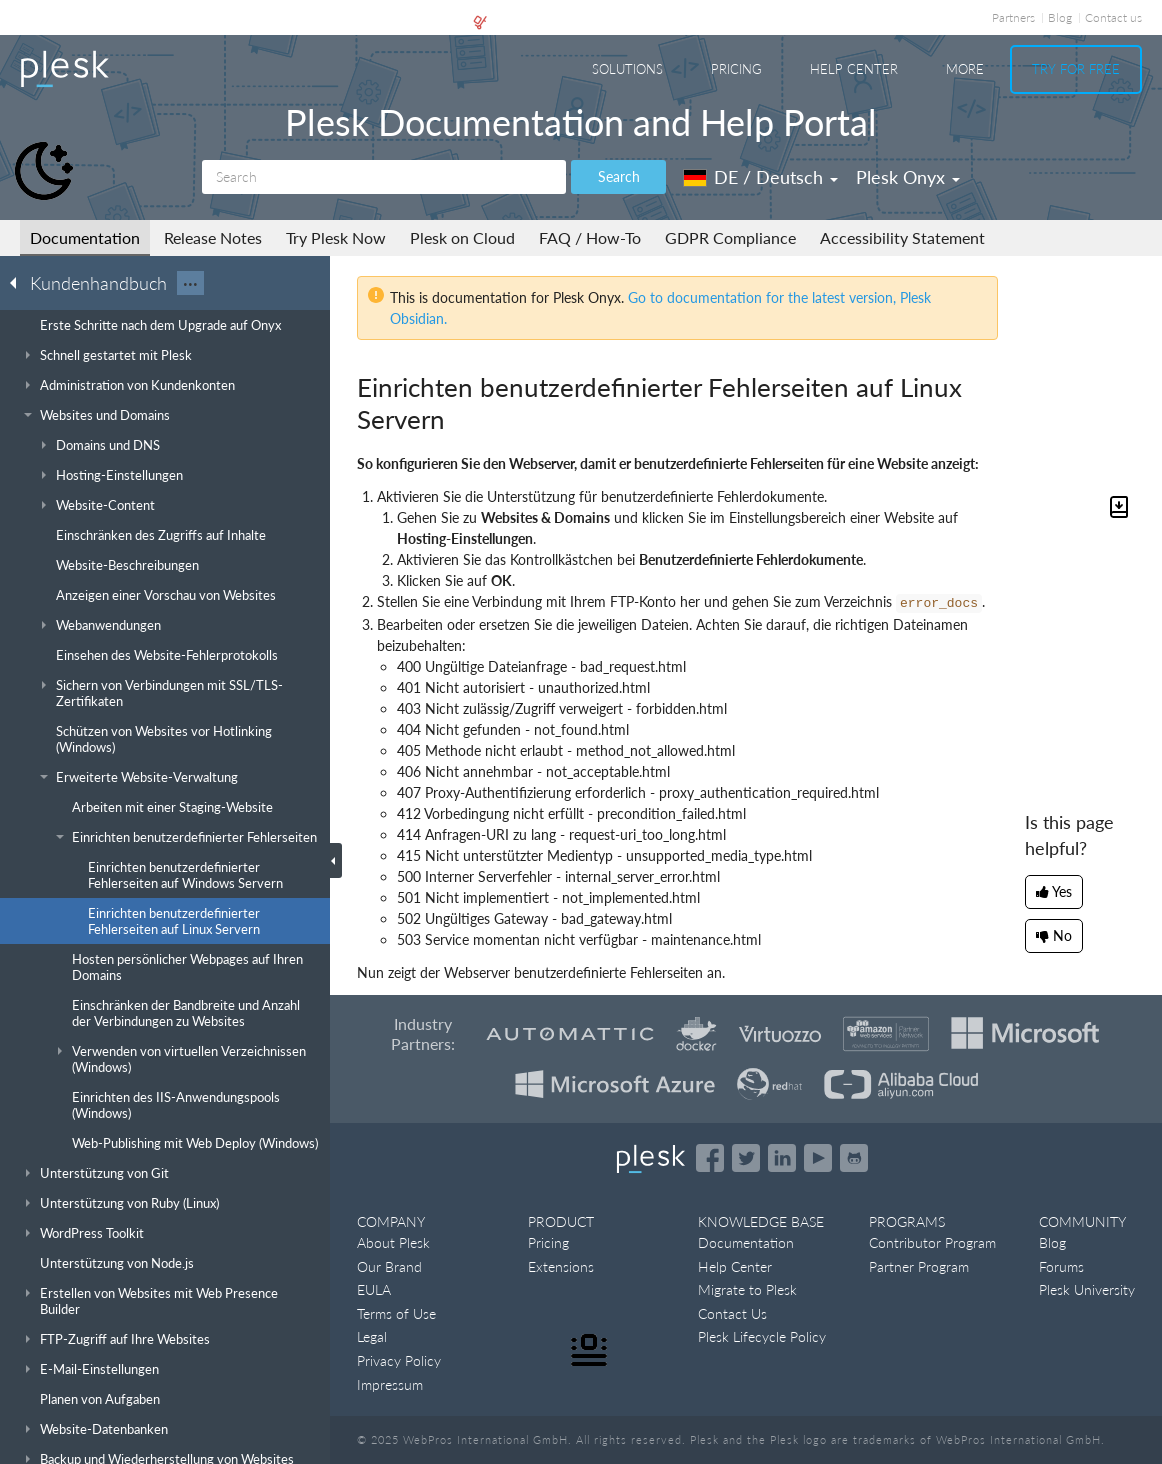 The width and height of the screenshot is (1162, 1464). I want to click on download a book or ebook, so click(1119, 507).